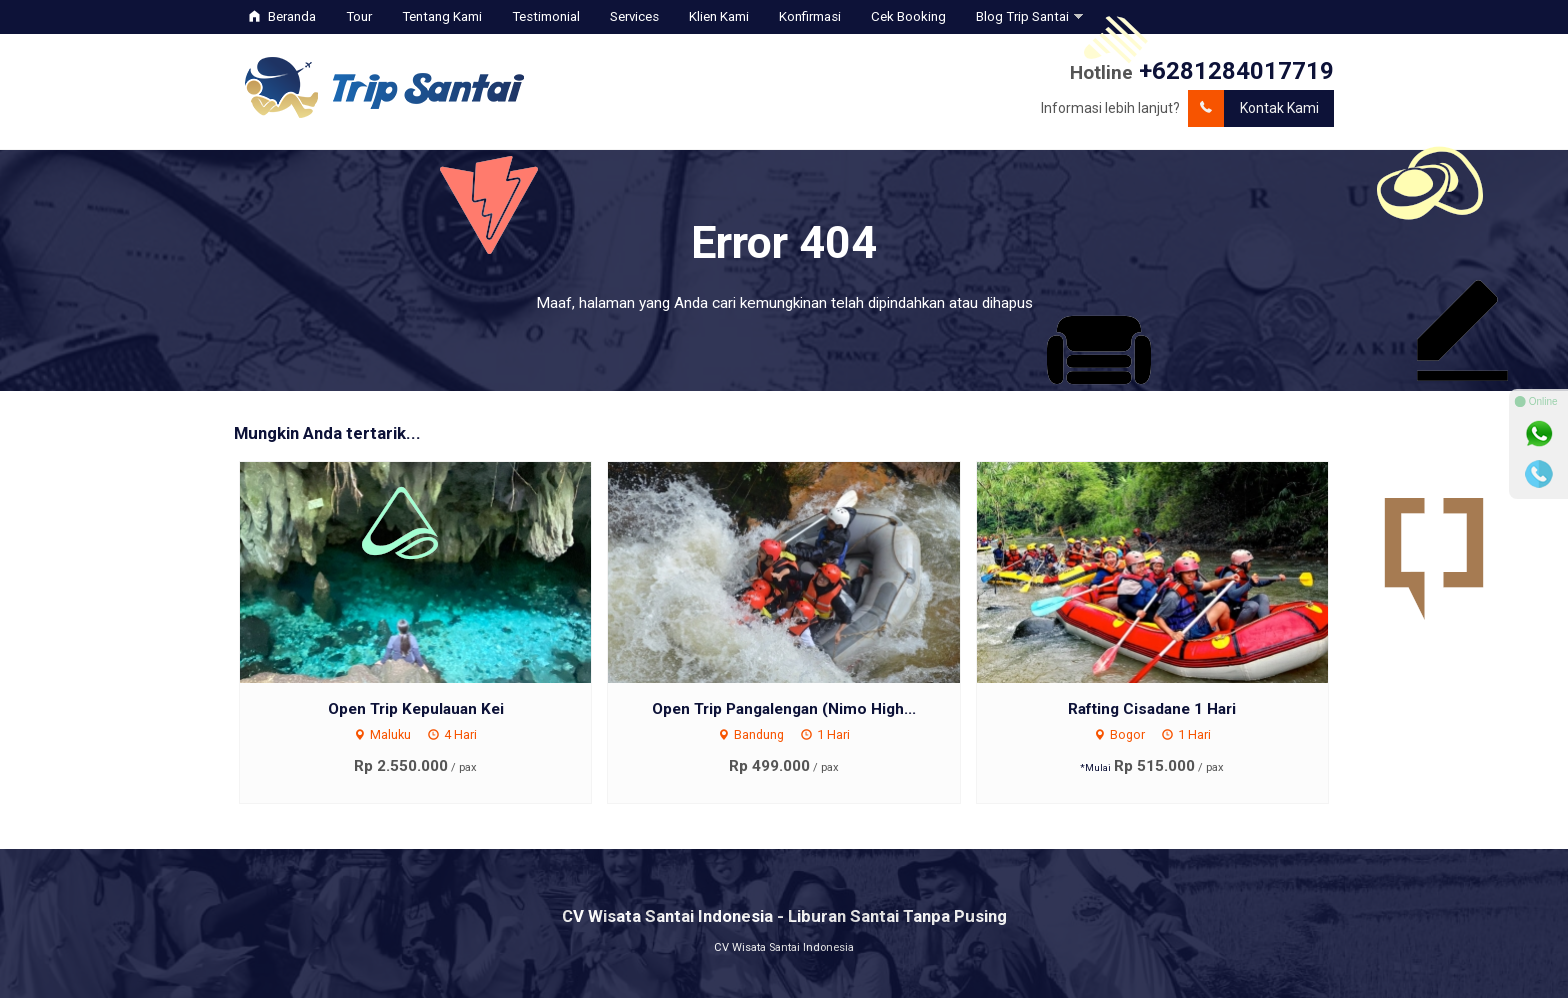 The image size is (1568, 998). Describe the element at coordinates (400, 523) in the screenshot. I see `mobx-state-tree library logo` at that location.